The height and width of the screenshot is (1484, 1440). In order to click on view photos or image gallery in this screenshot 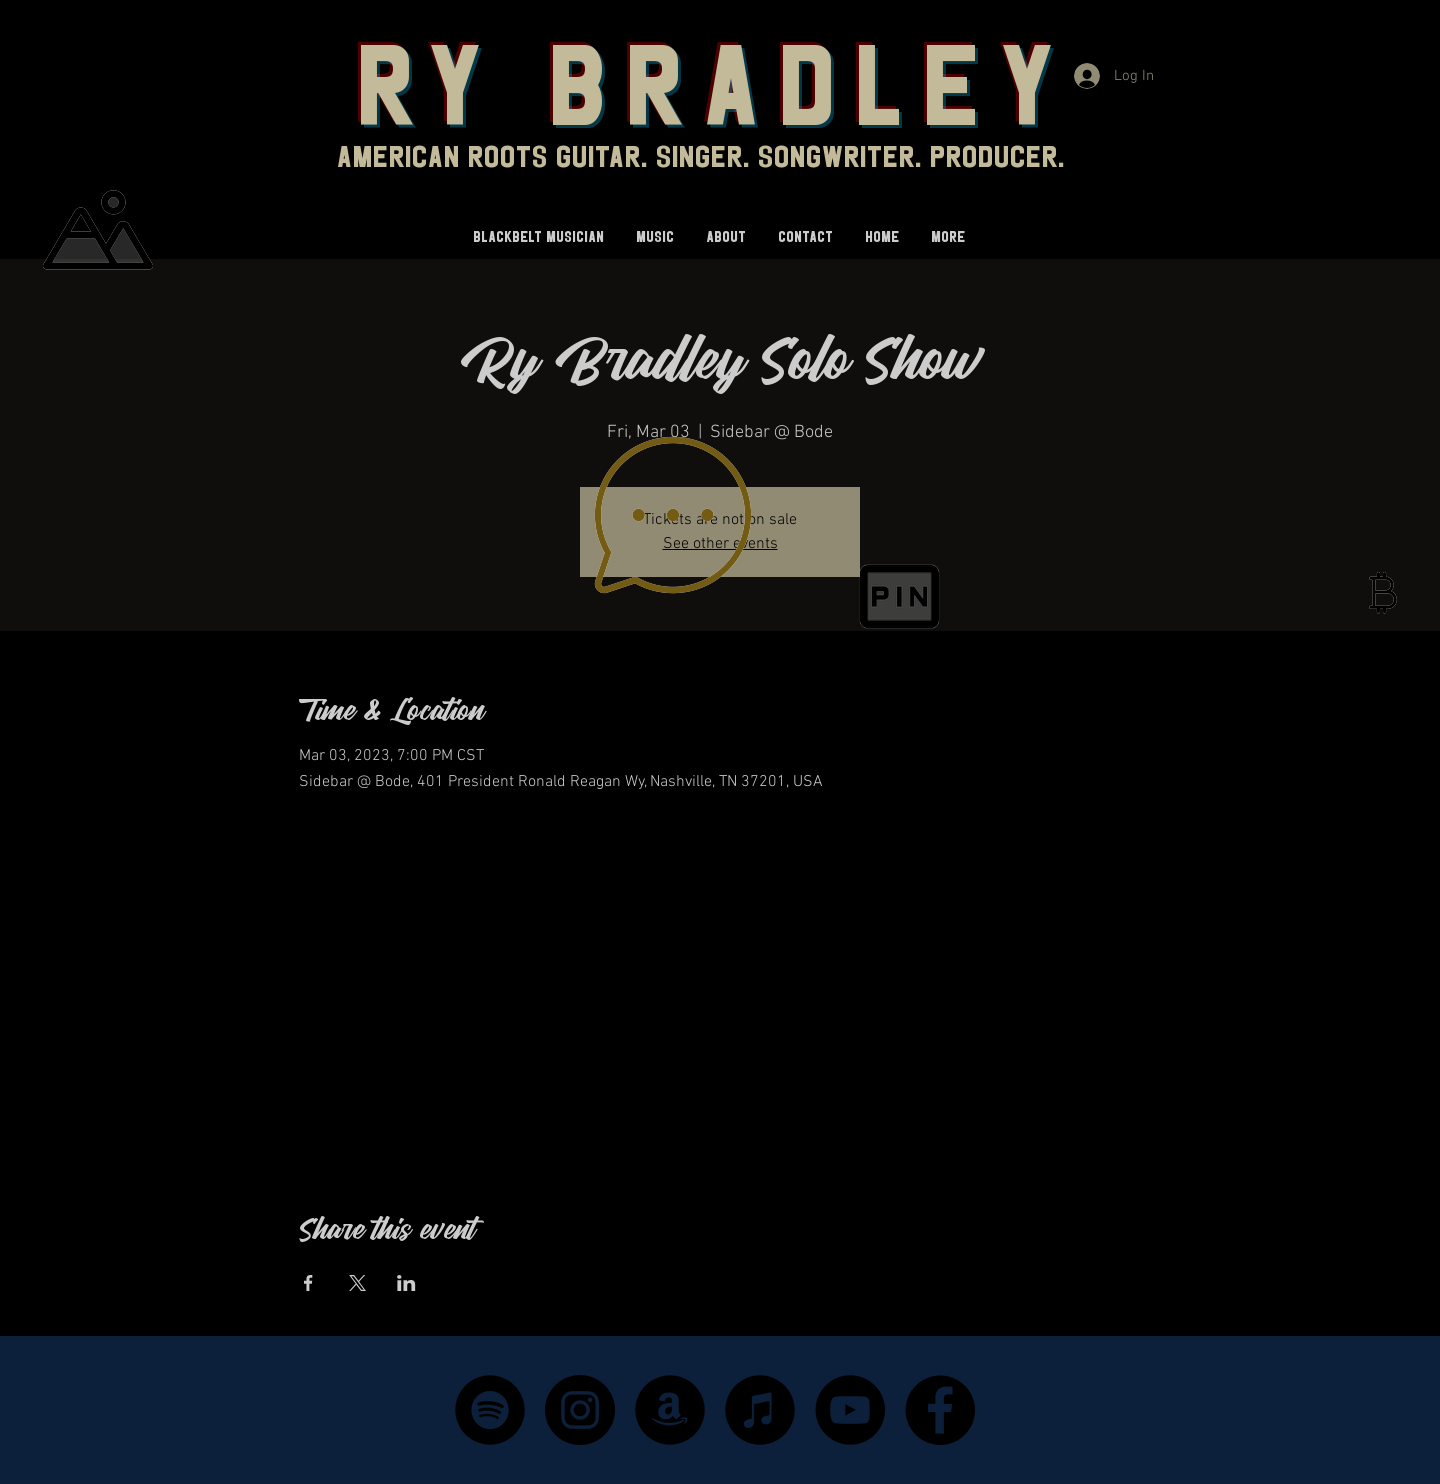, I will do `click(98, 235)`.